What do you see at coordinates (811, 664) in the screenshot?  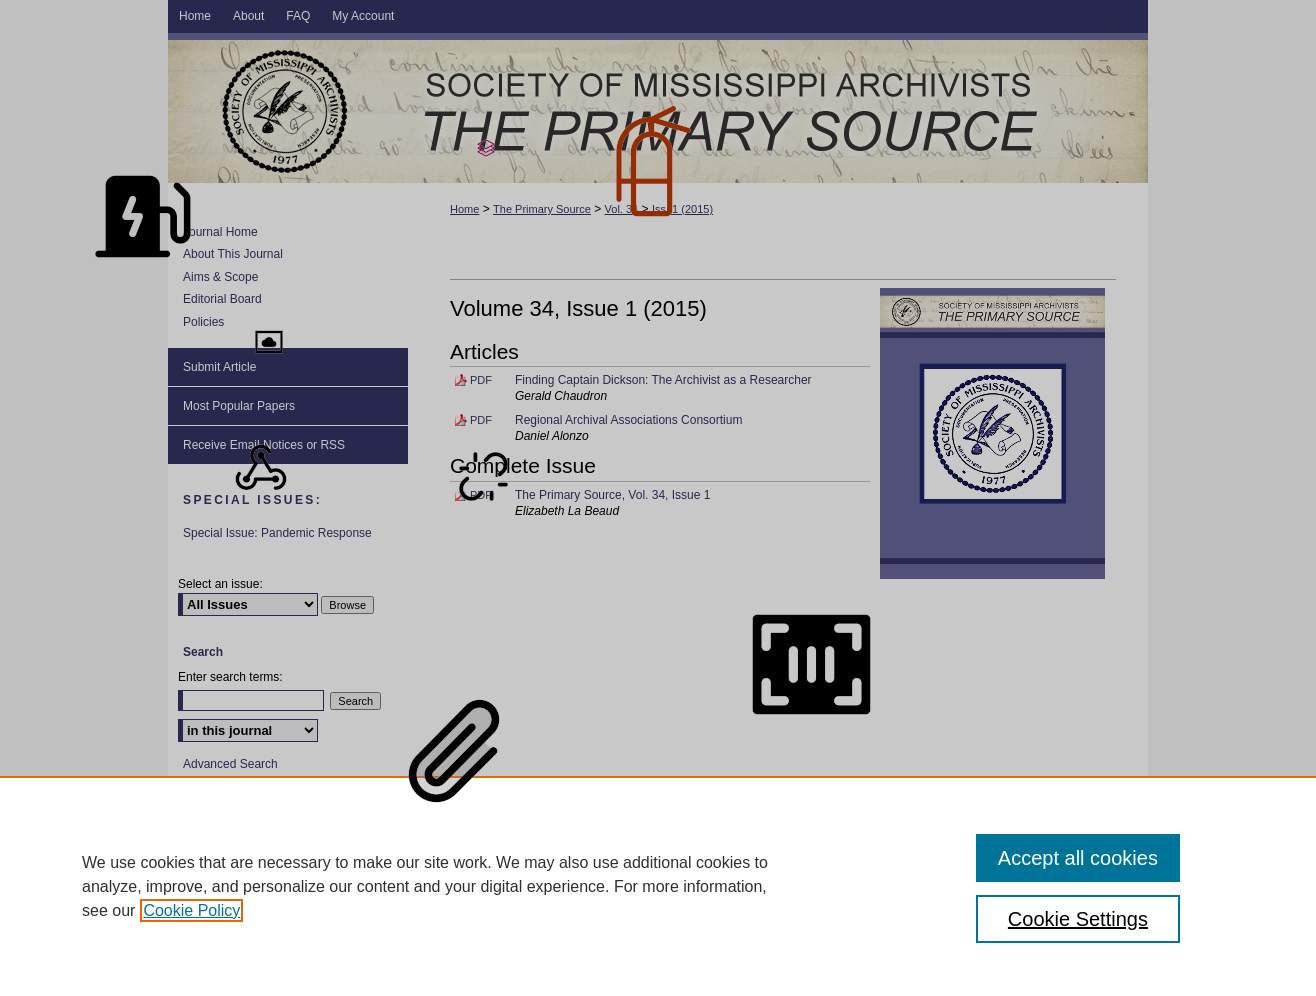 I see `scan a barcode` at bounding box center [811, 664].